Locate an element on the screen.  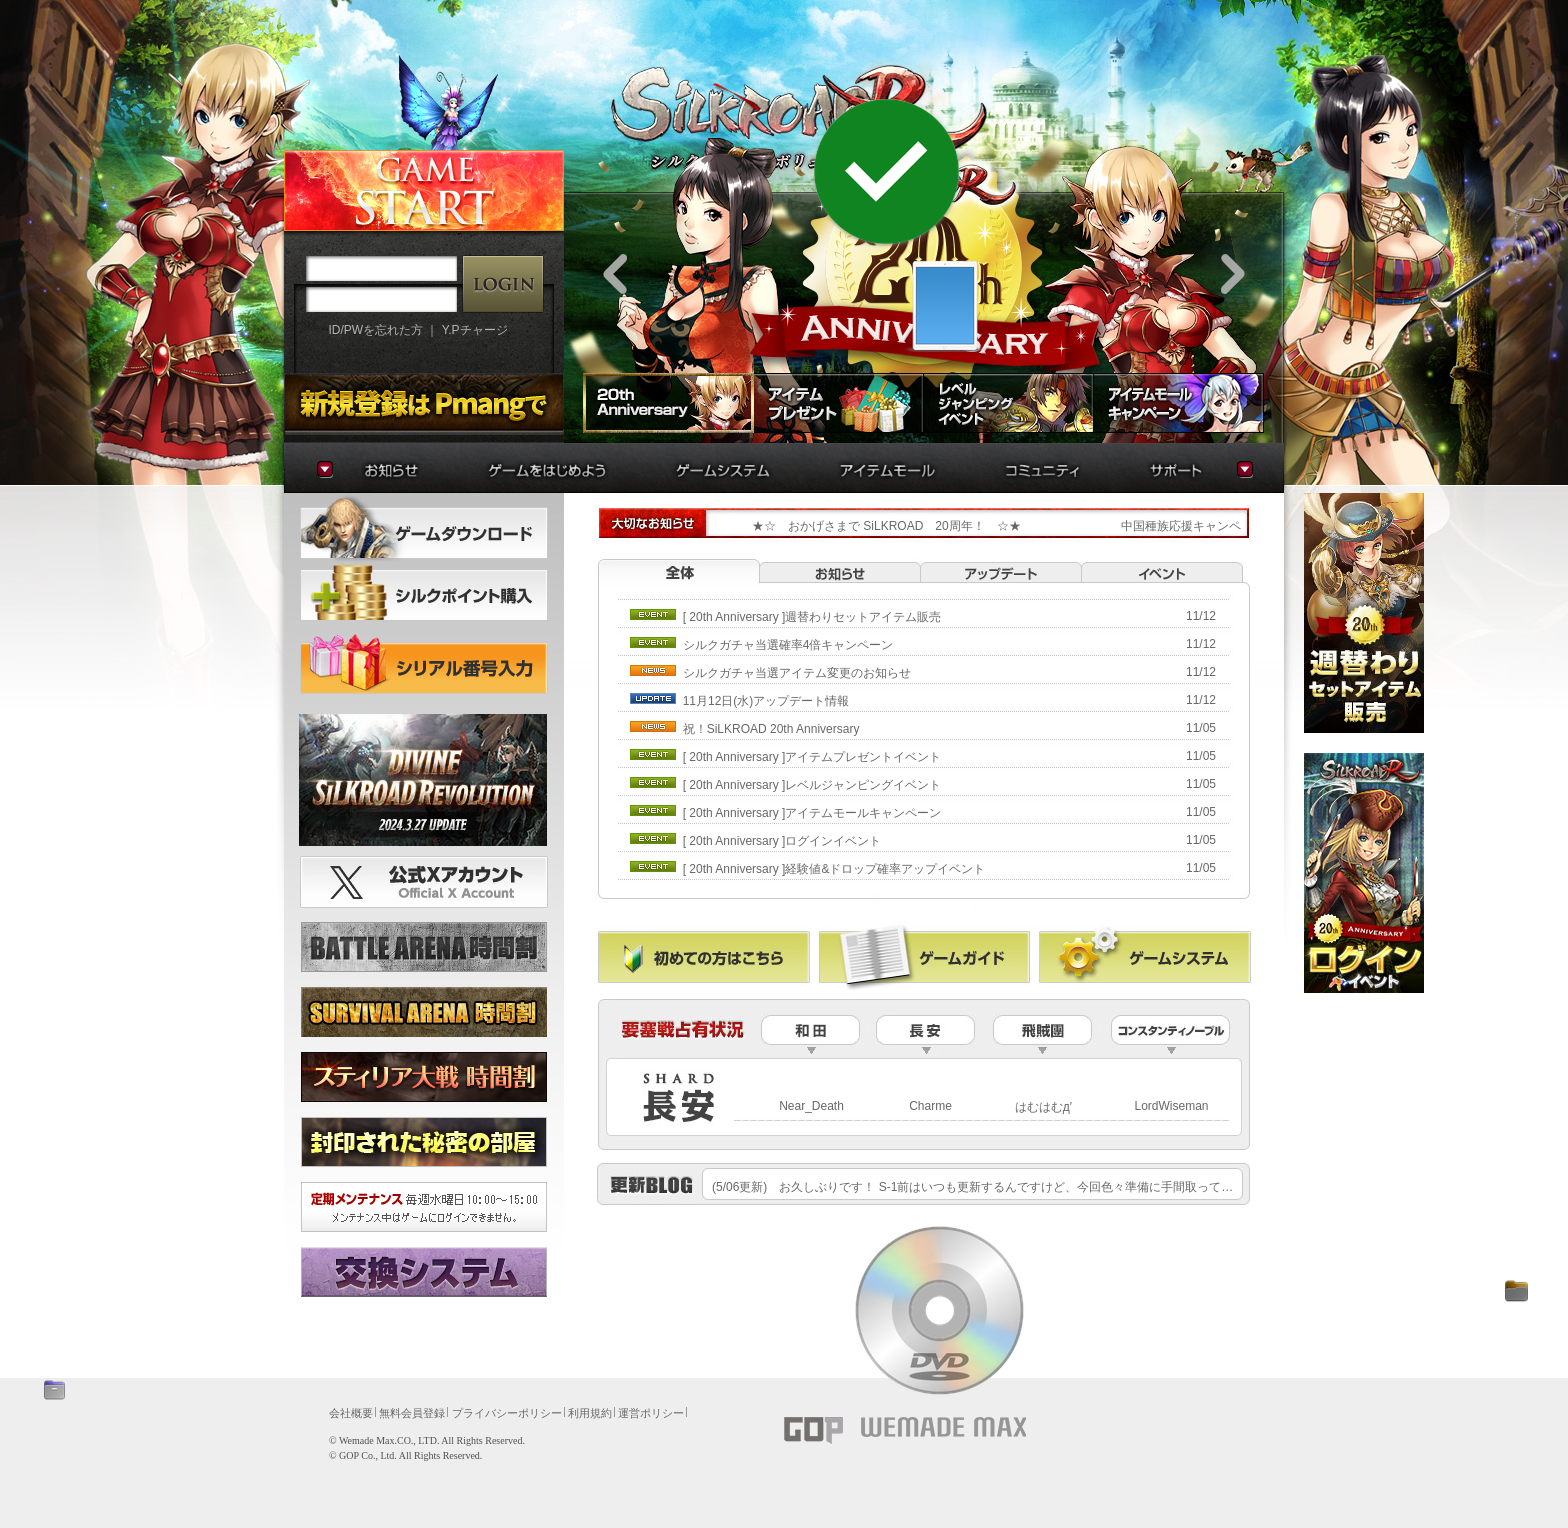
drop files here to move them into this folder is located at coordinates (1516, 1290).